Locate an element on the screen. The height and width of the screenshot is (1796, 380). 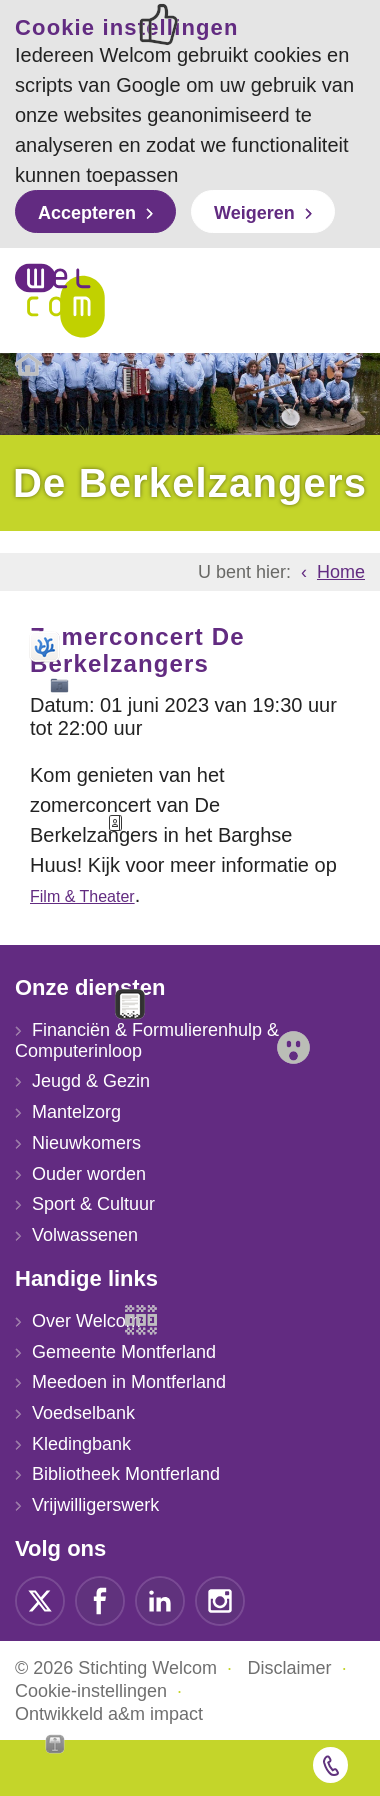
access body and hand gesture emojis is located at coordinates (157, 24).